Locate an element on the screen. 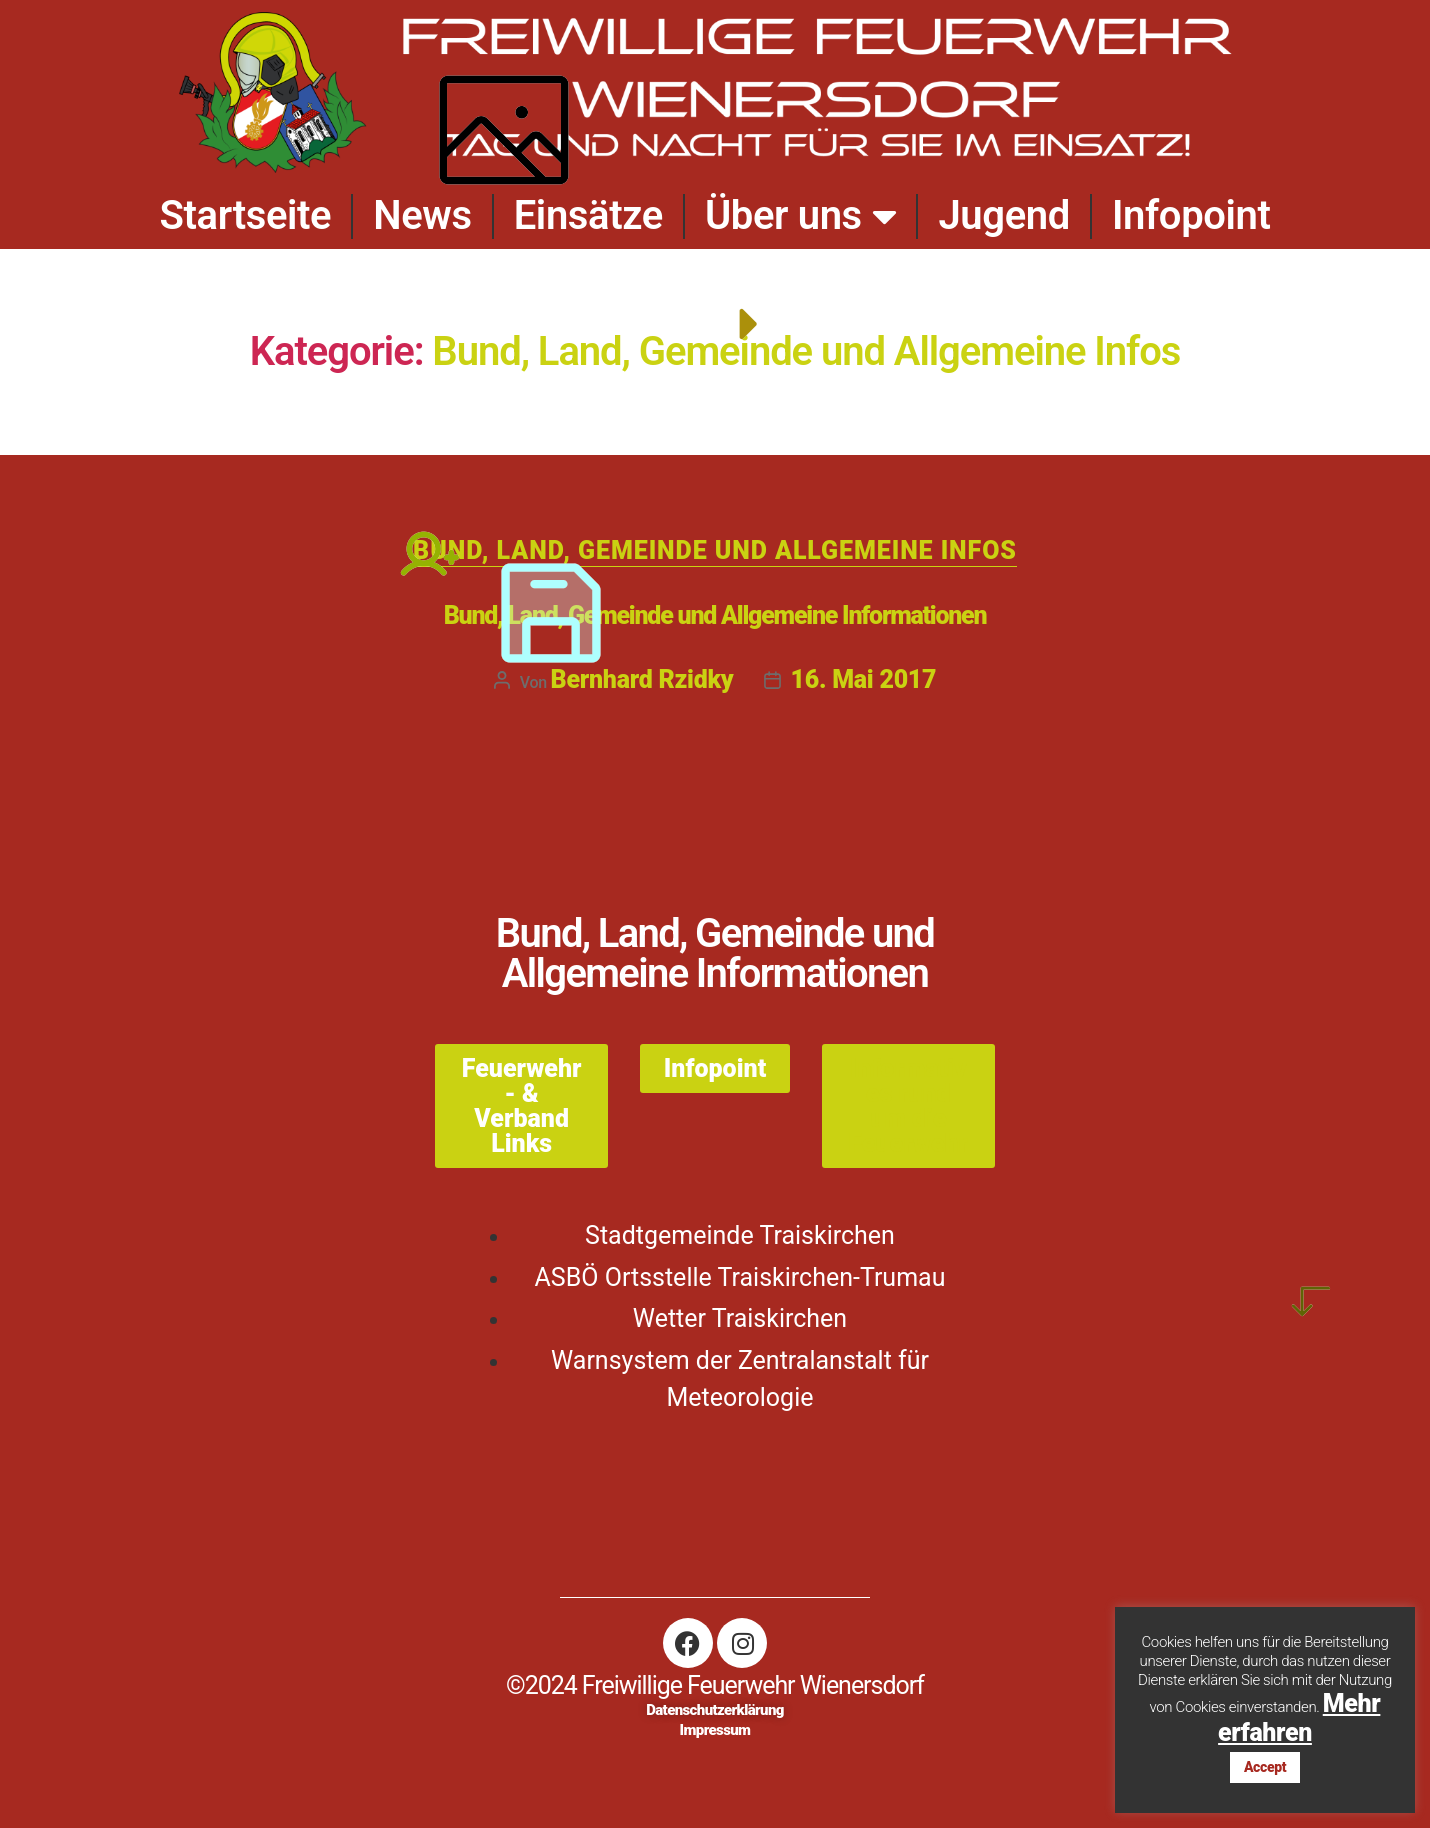  add a new user or contact is located at coordinates (428, 555).